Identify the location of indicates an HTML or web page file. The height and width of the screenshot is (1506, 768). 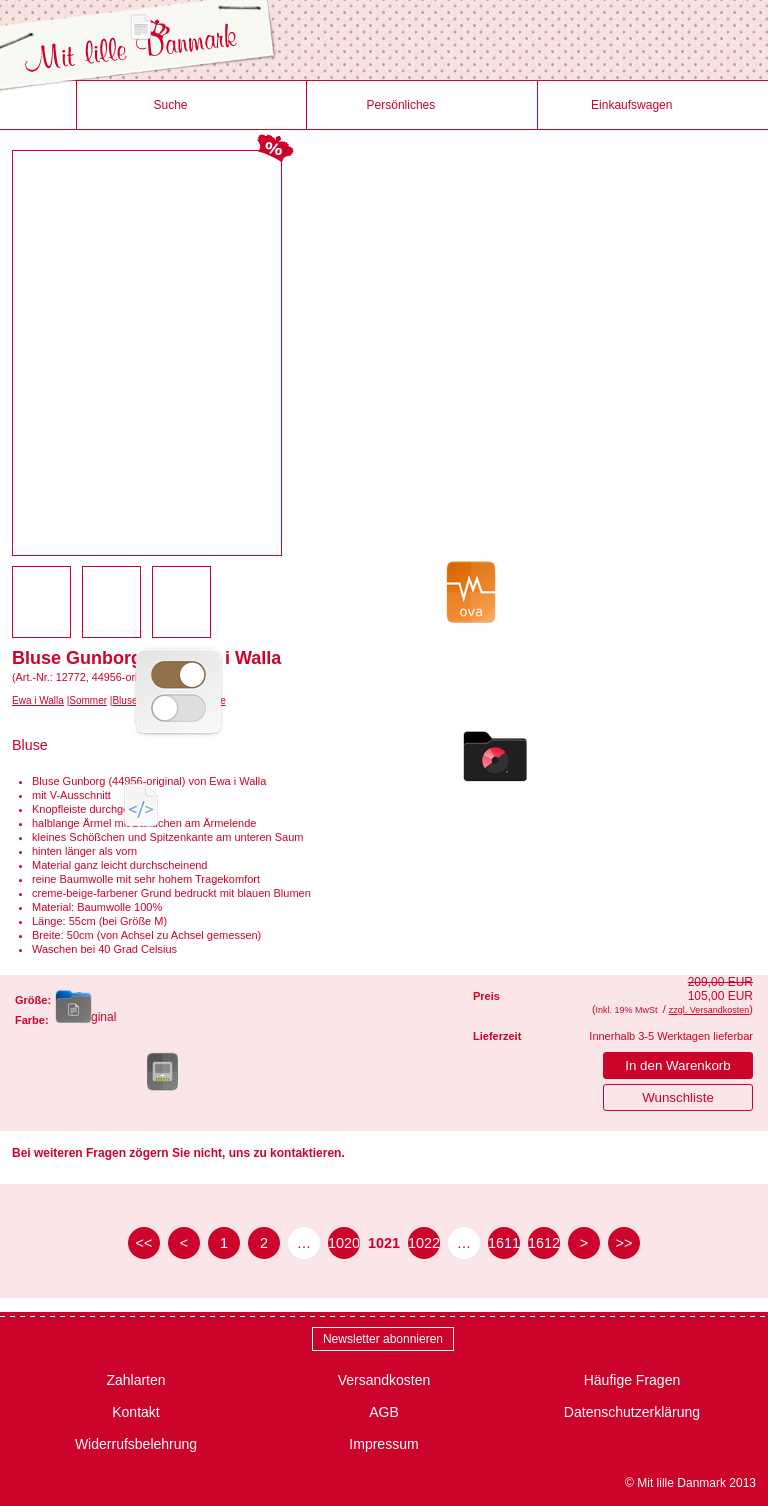
(141, 805).